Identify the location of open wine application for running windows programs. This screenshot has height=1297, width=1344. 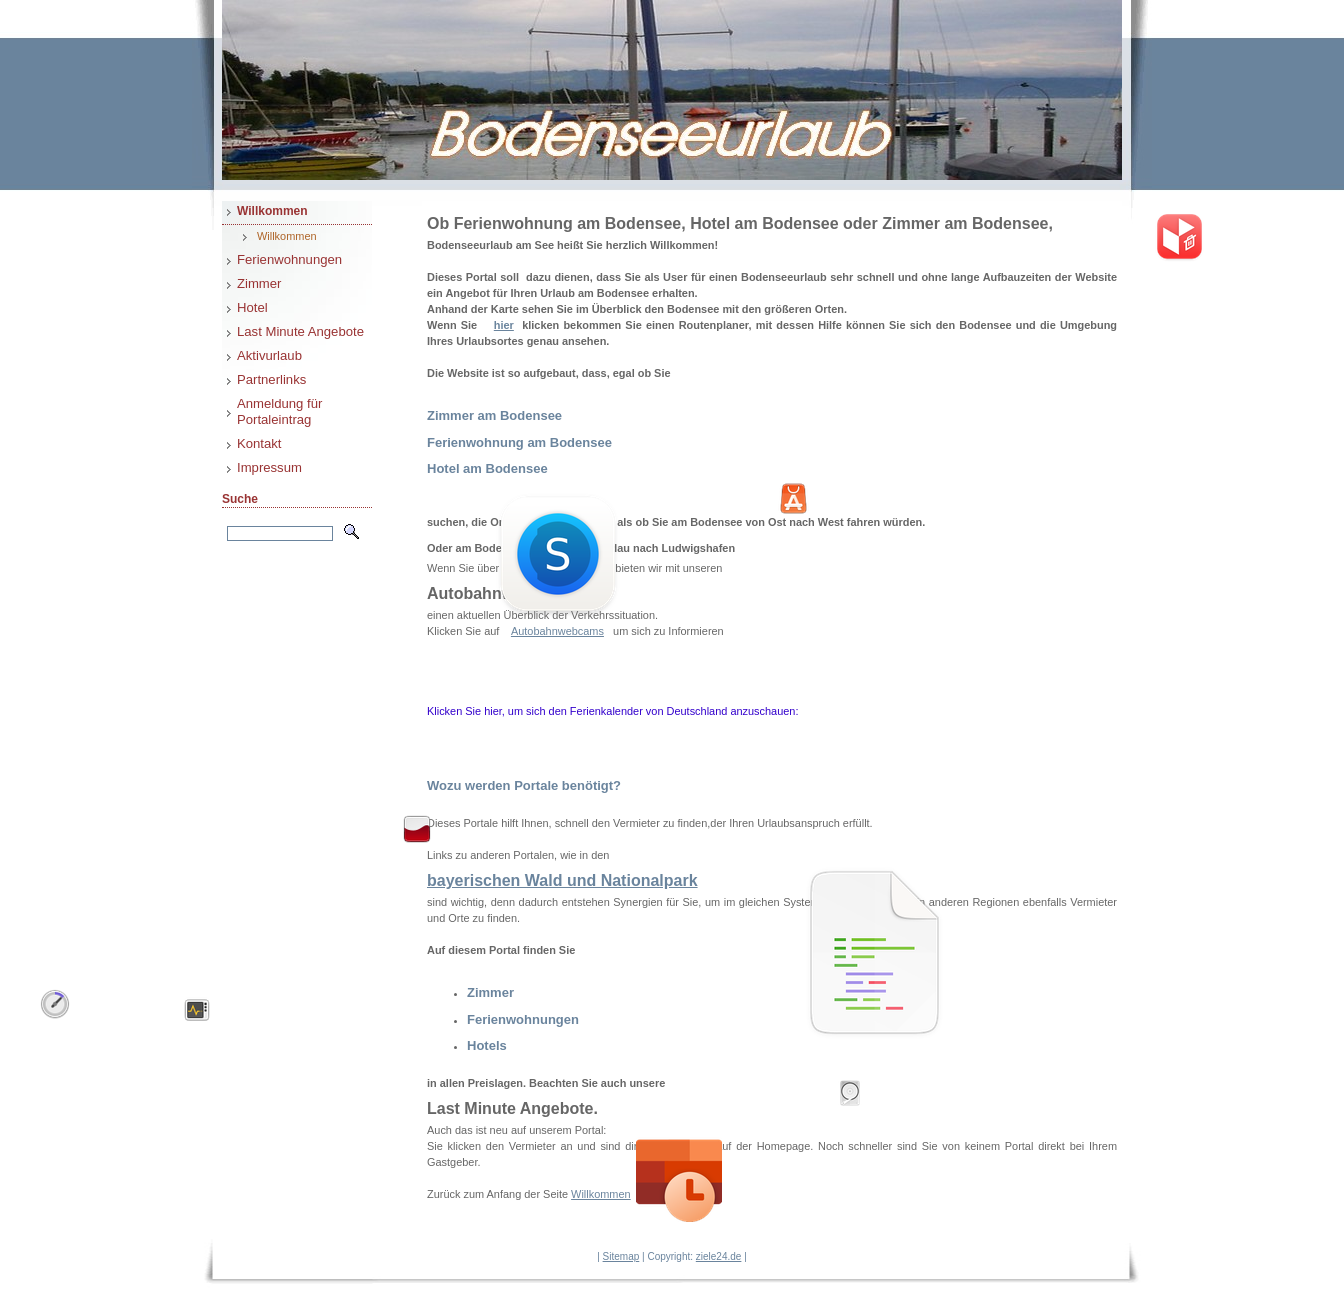
(417, 829).